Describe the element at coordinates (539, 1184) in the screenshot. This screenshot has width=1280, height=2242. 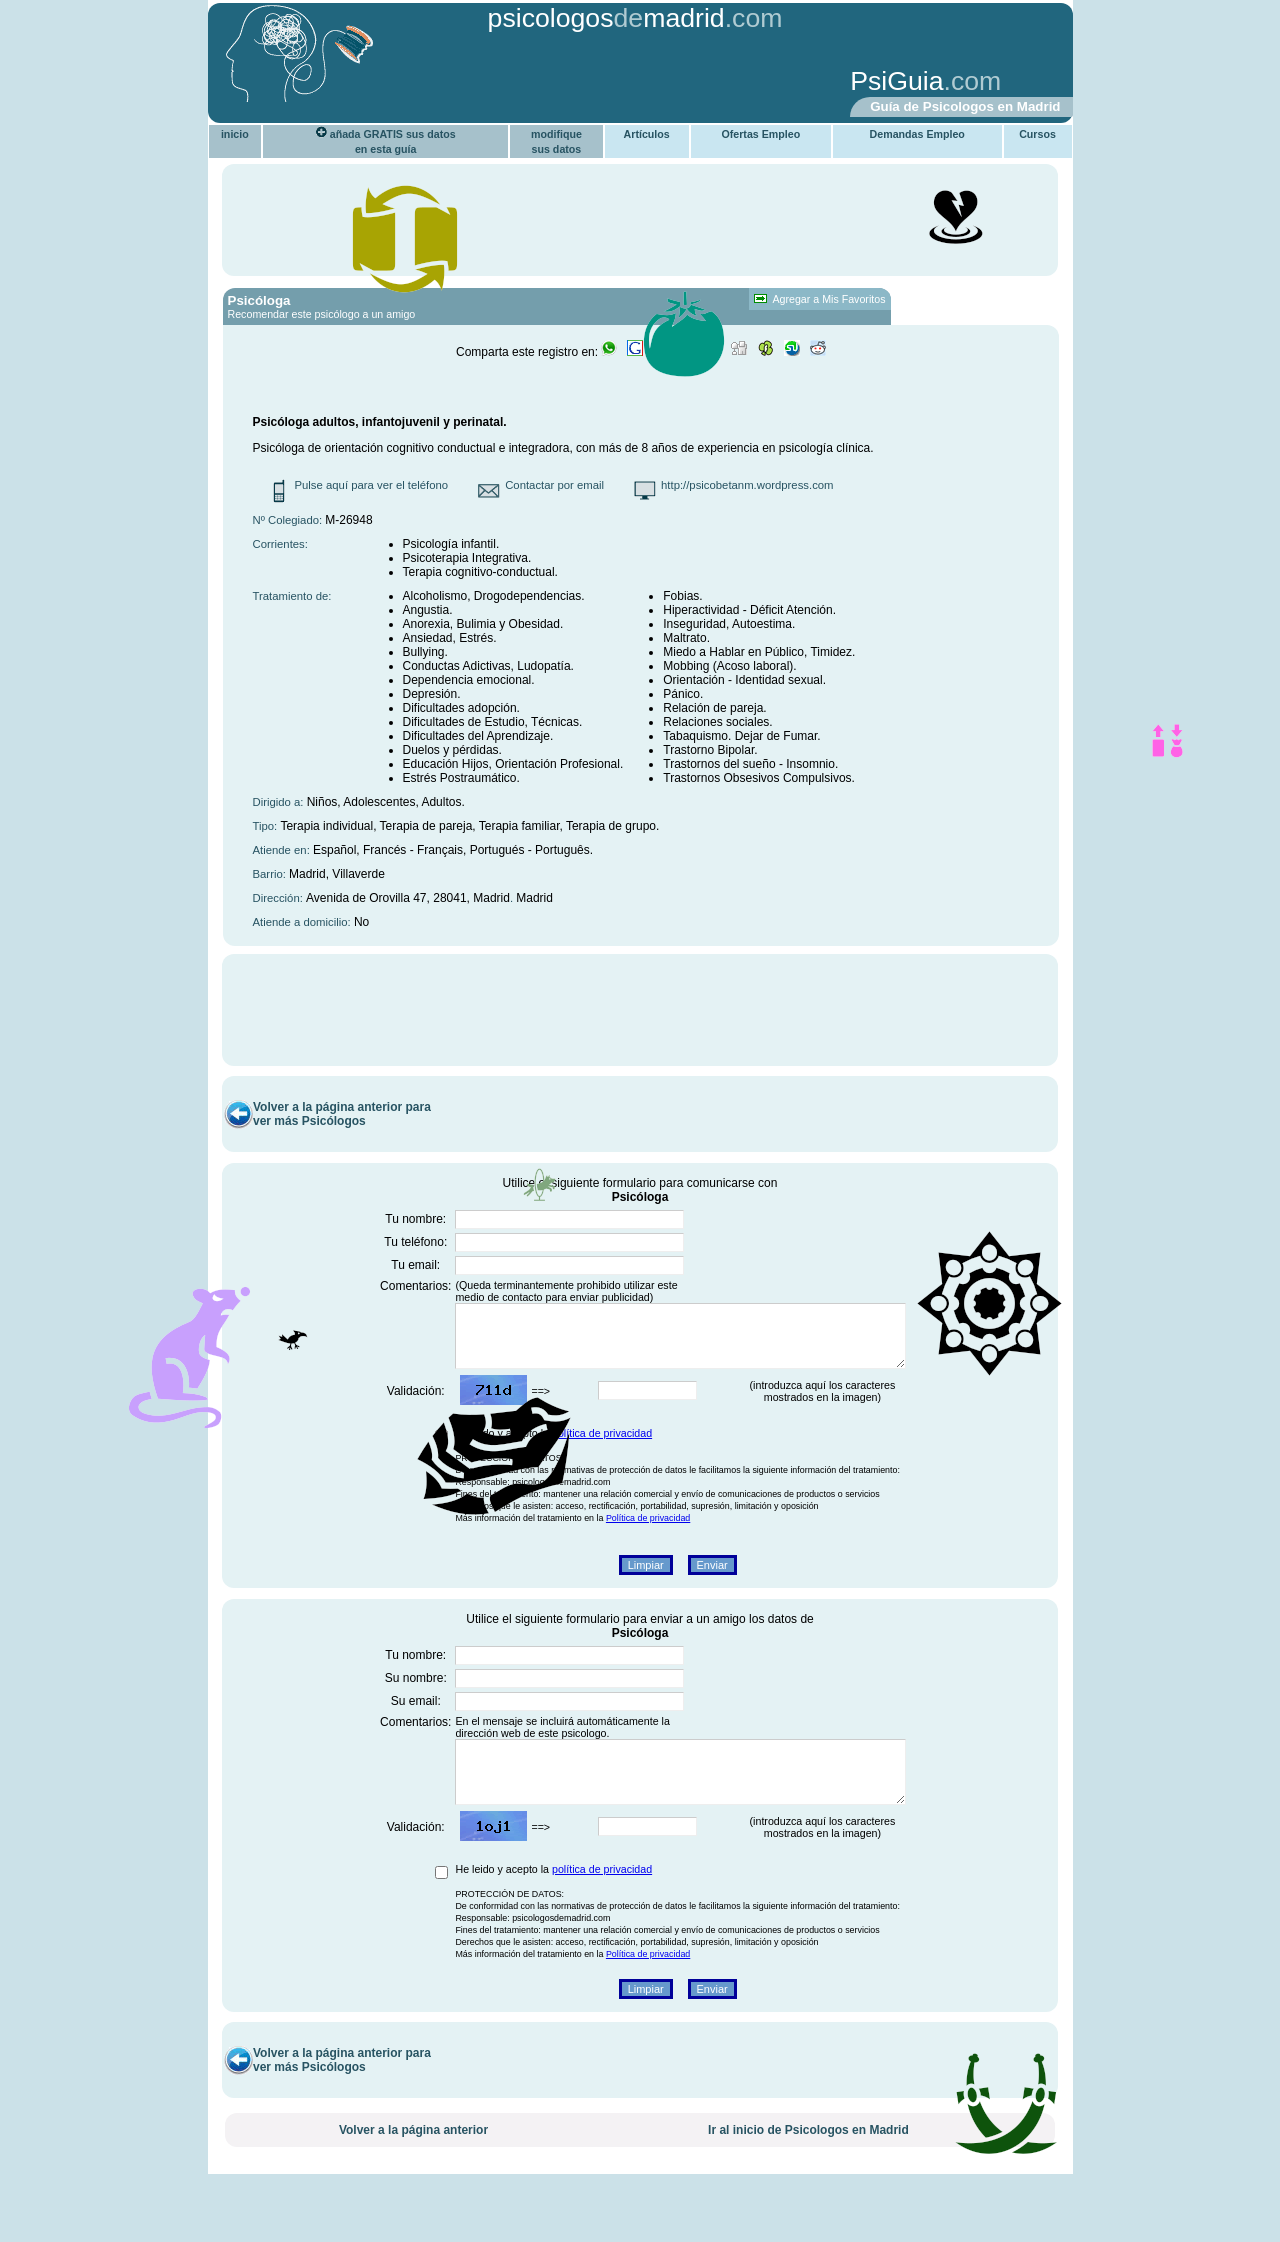
I see `access pet training or agility games` at that location.